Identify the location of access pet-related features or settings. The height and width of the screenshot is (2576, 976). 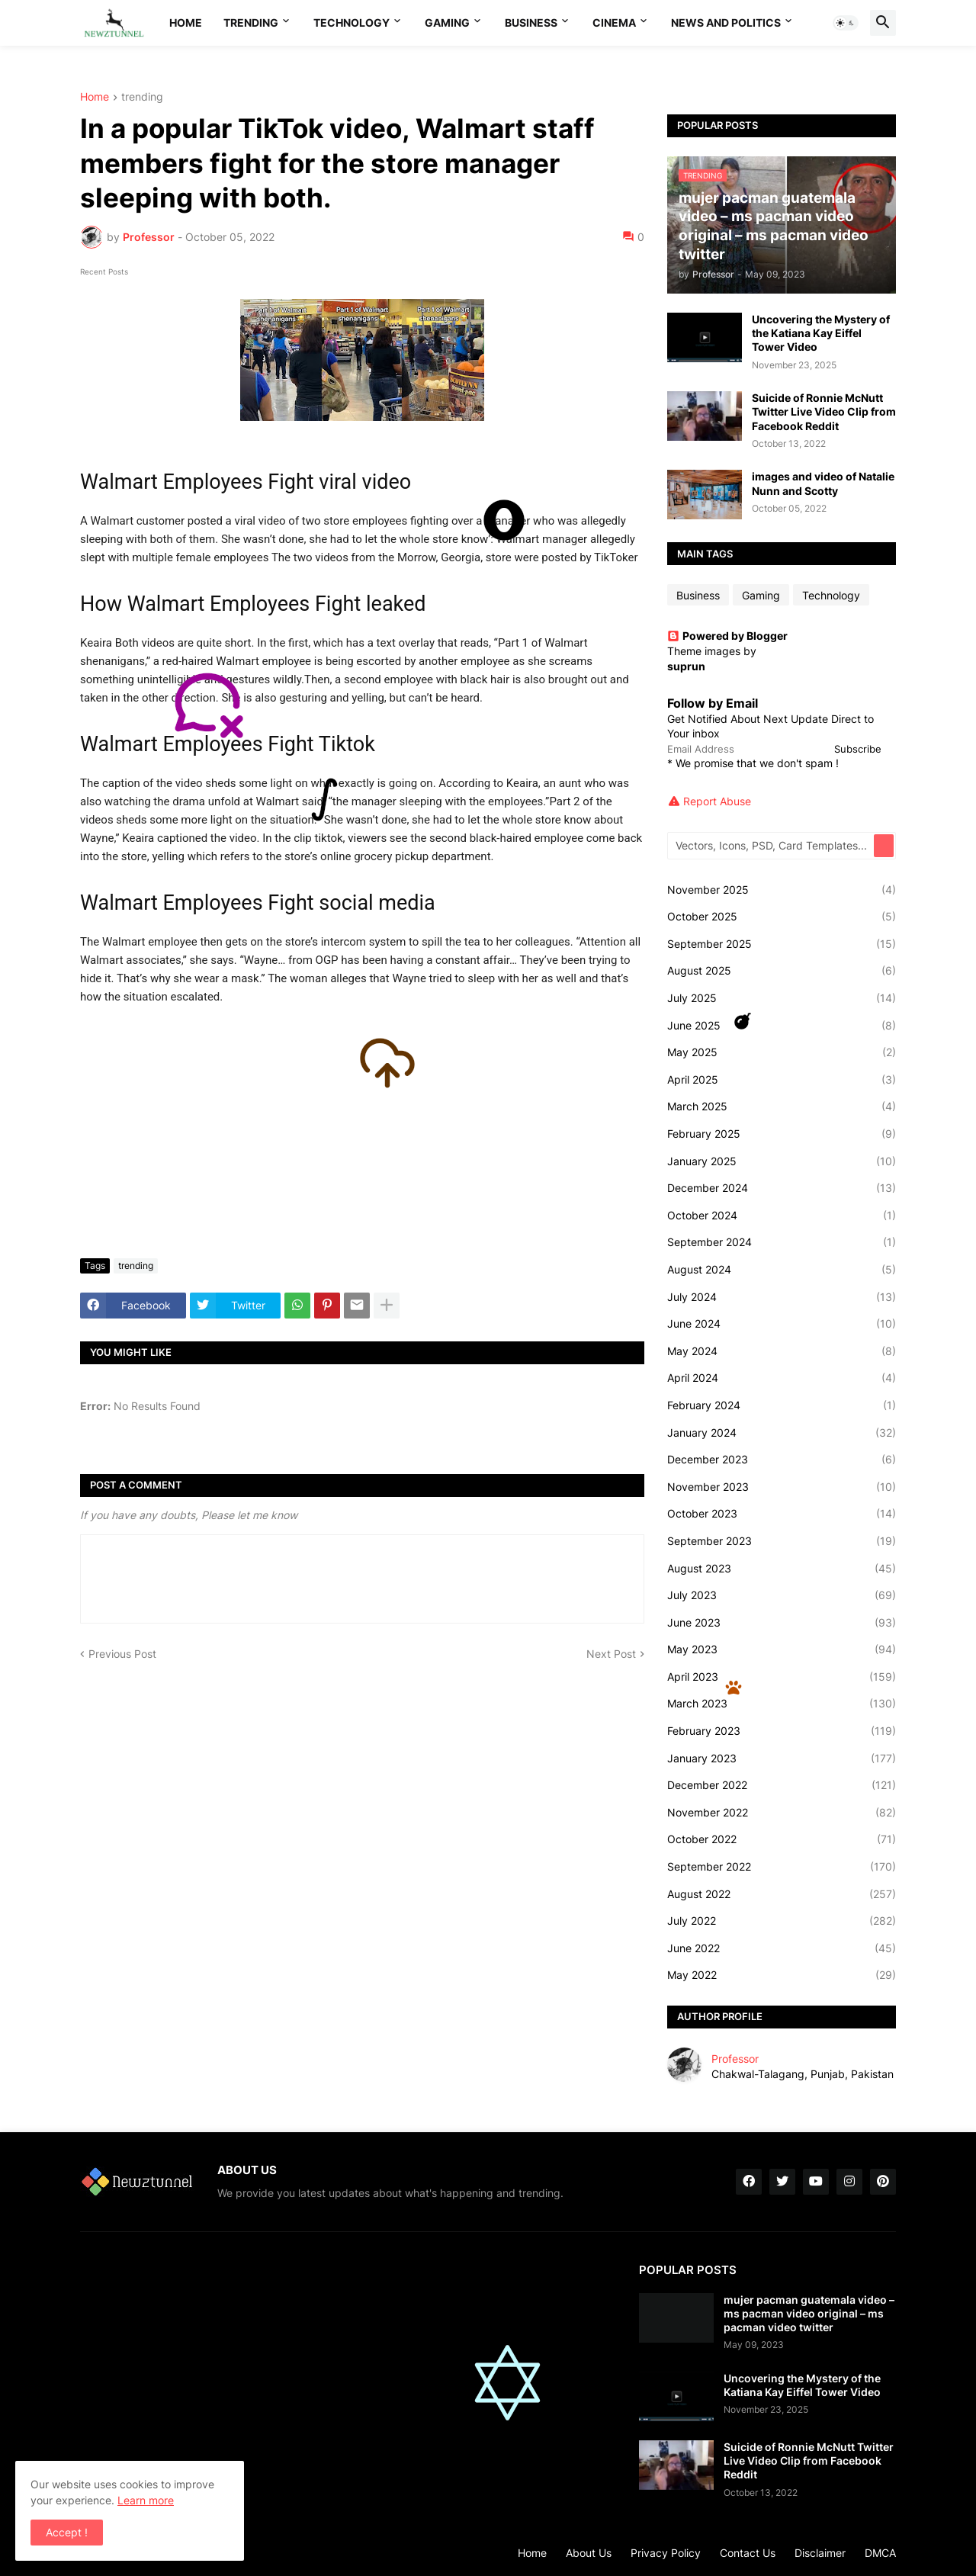
(734, 1688).